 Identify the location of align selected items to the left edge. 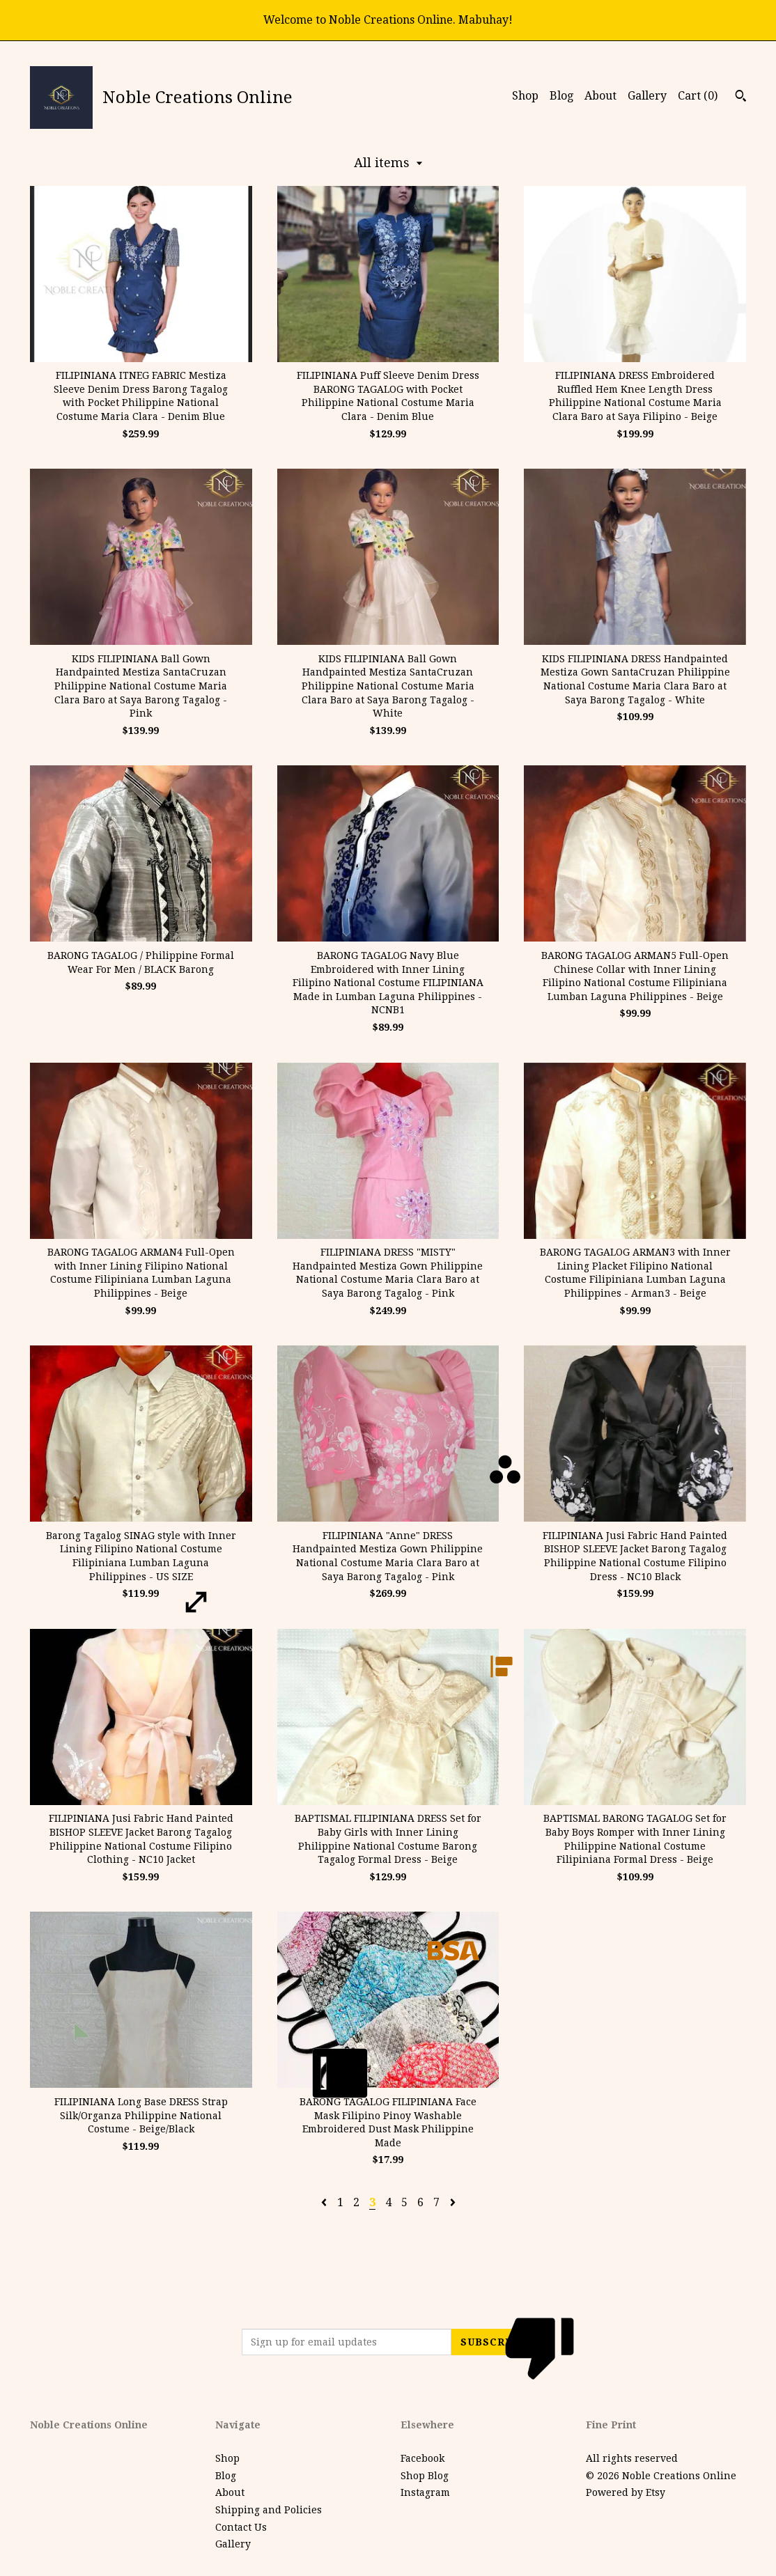
(502, 1666).